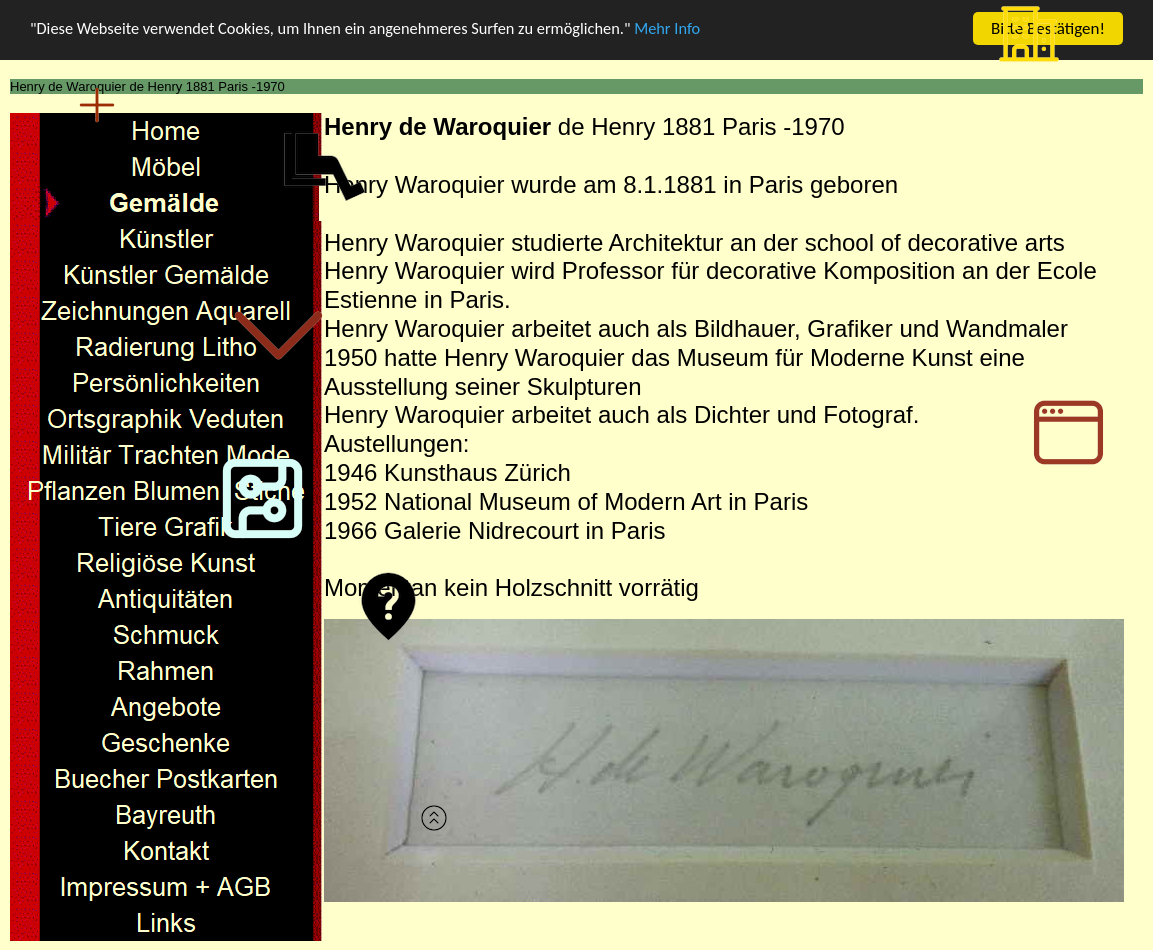  What do you see at coordinates (1029, 34) in the screenshot?
I see `view office or workplace location` at bounding box center [1029, 34].